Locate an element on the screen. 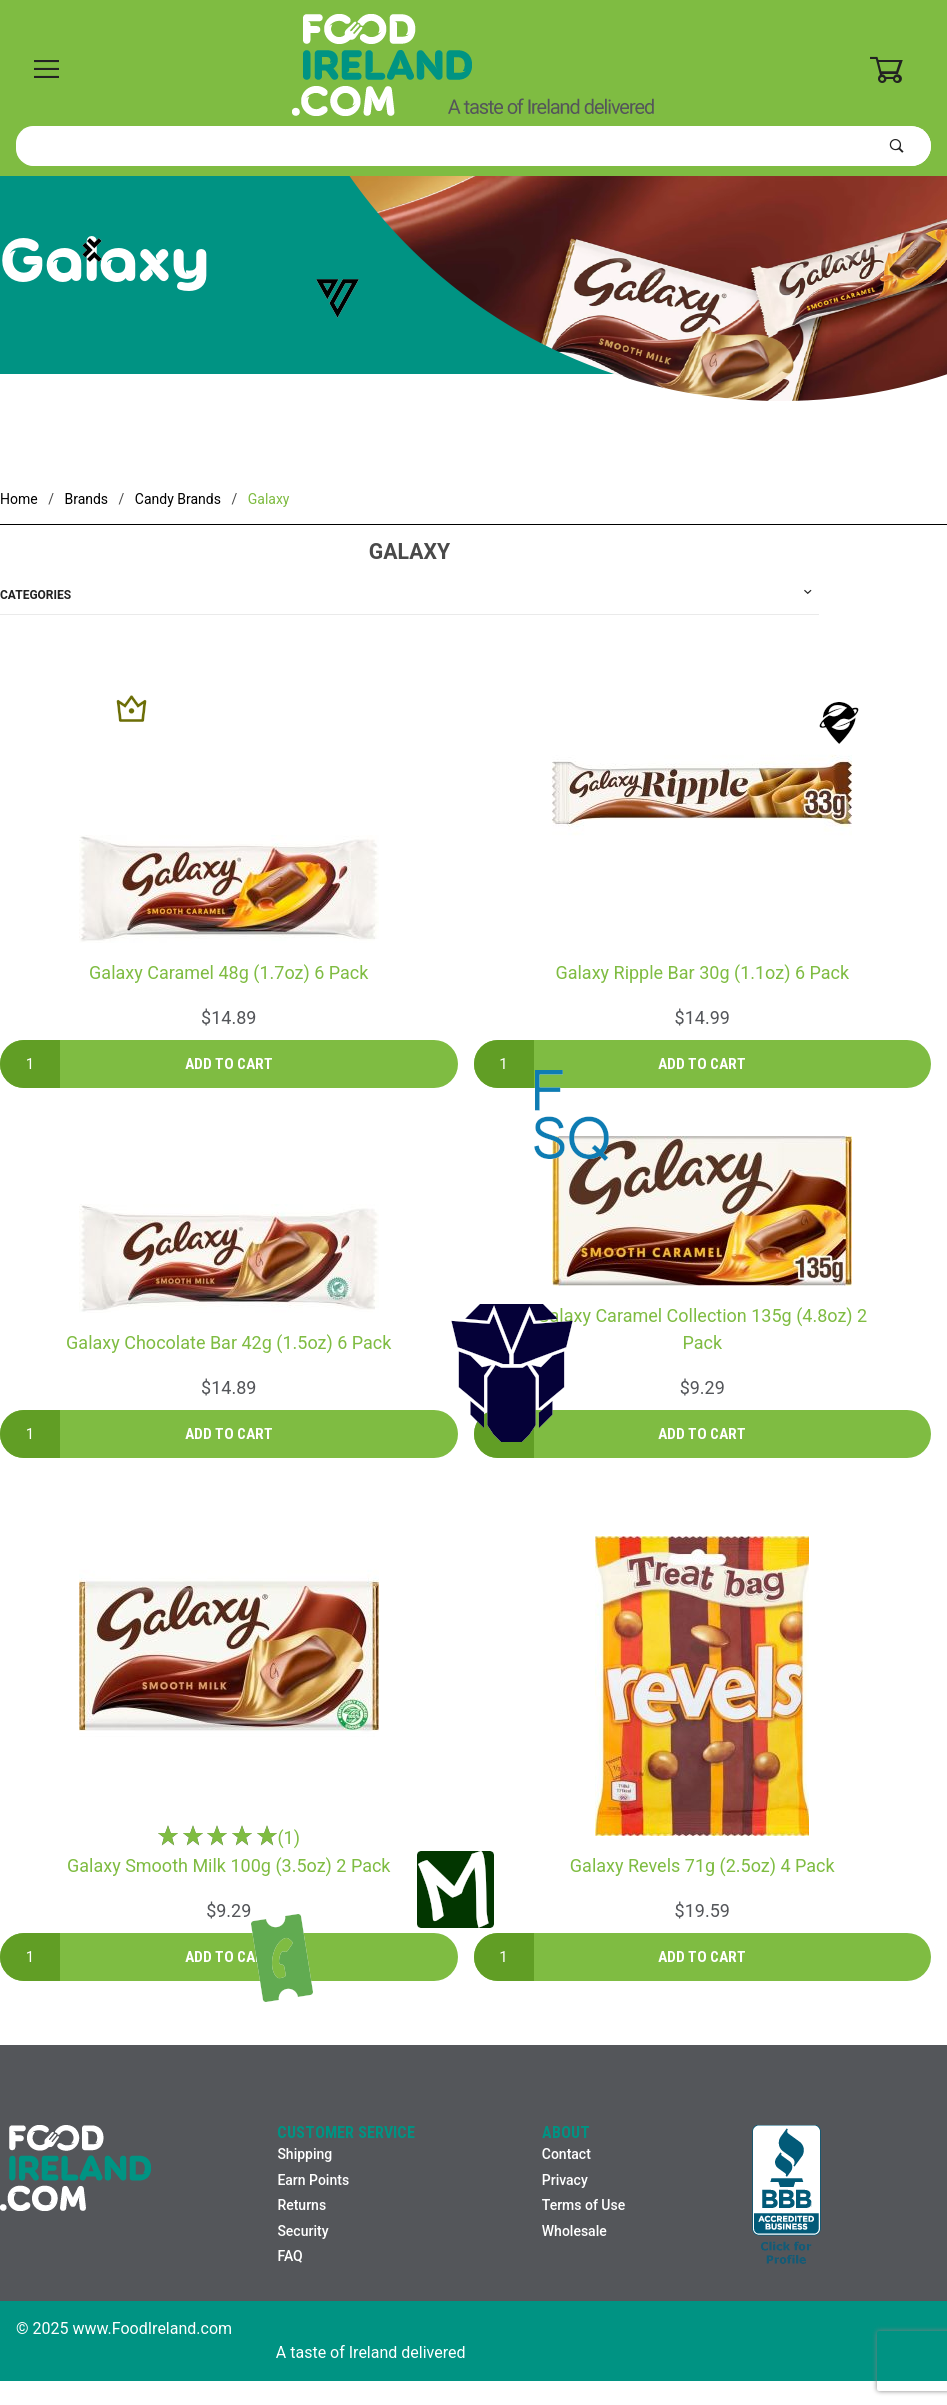 The width and height of the screenshot is (947, 2405). indicates VIP or premium membership status is located at coordinates (131, 709).